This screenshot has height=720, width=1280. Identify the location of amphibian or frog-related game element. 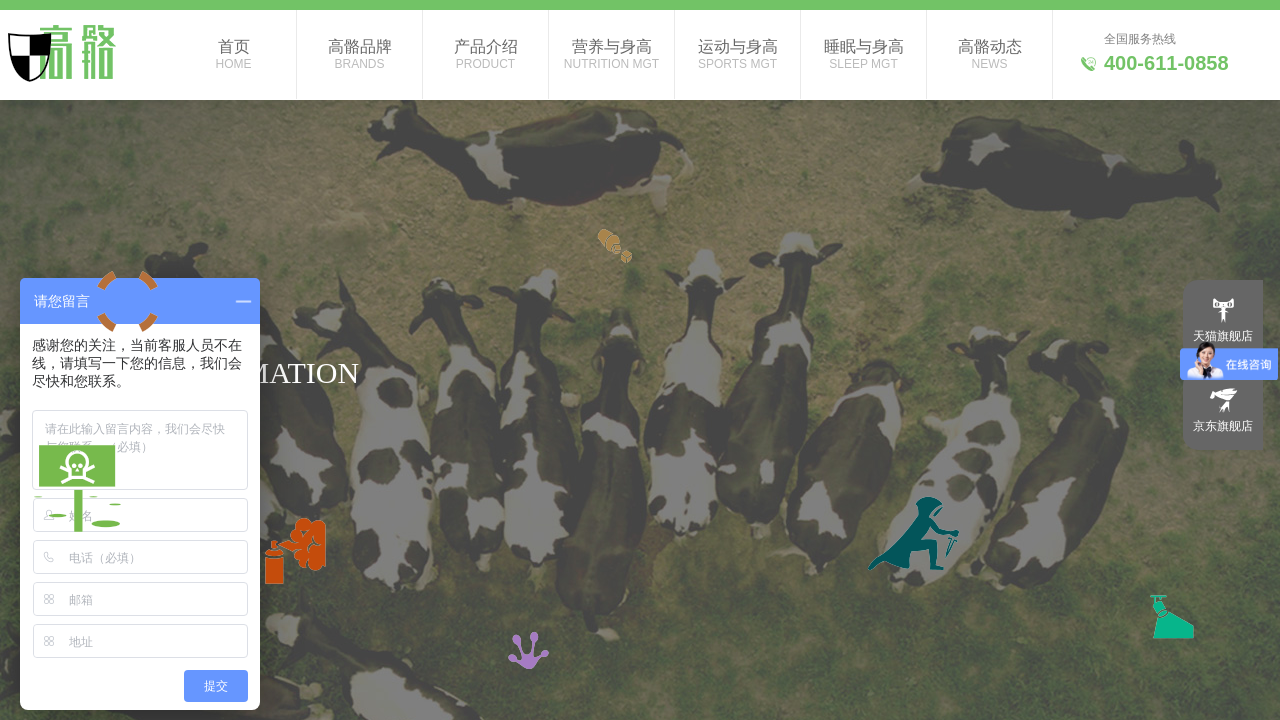
(528, 650).